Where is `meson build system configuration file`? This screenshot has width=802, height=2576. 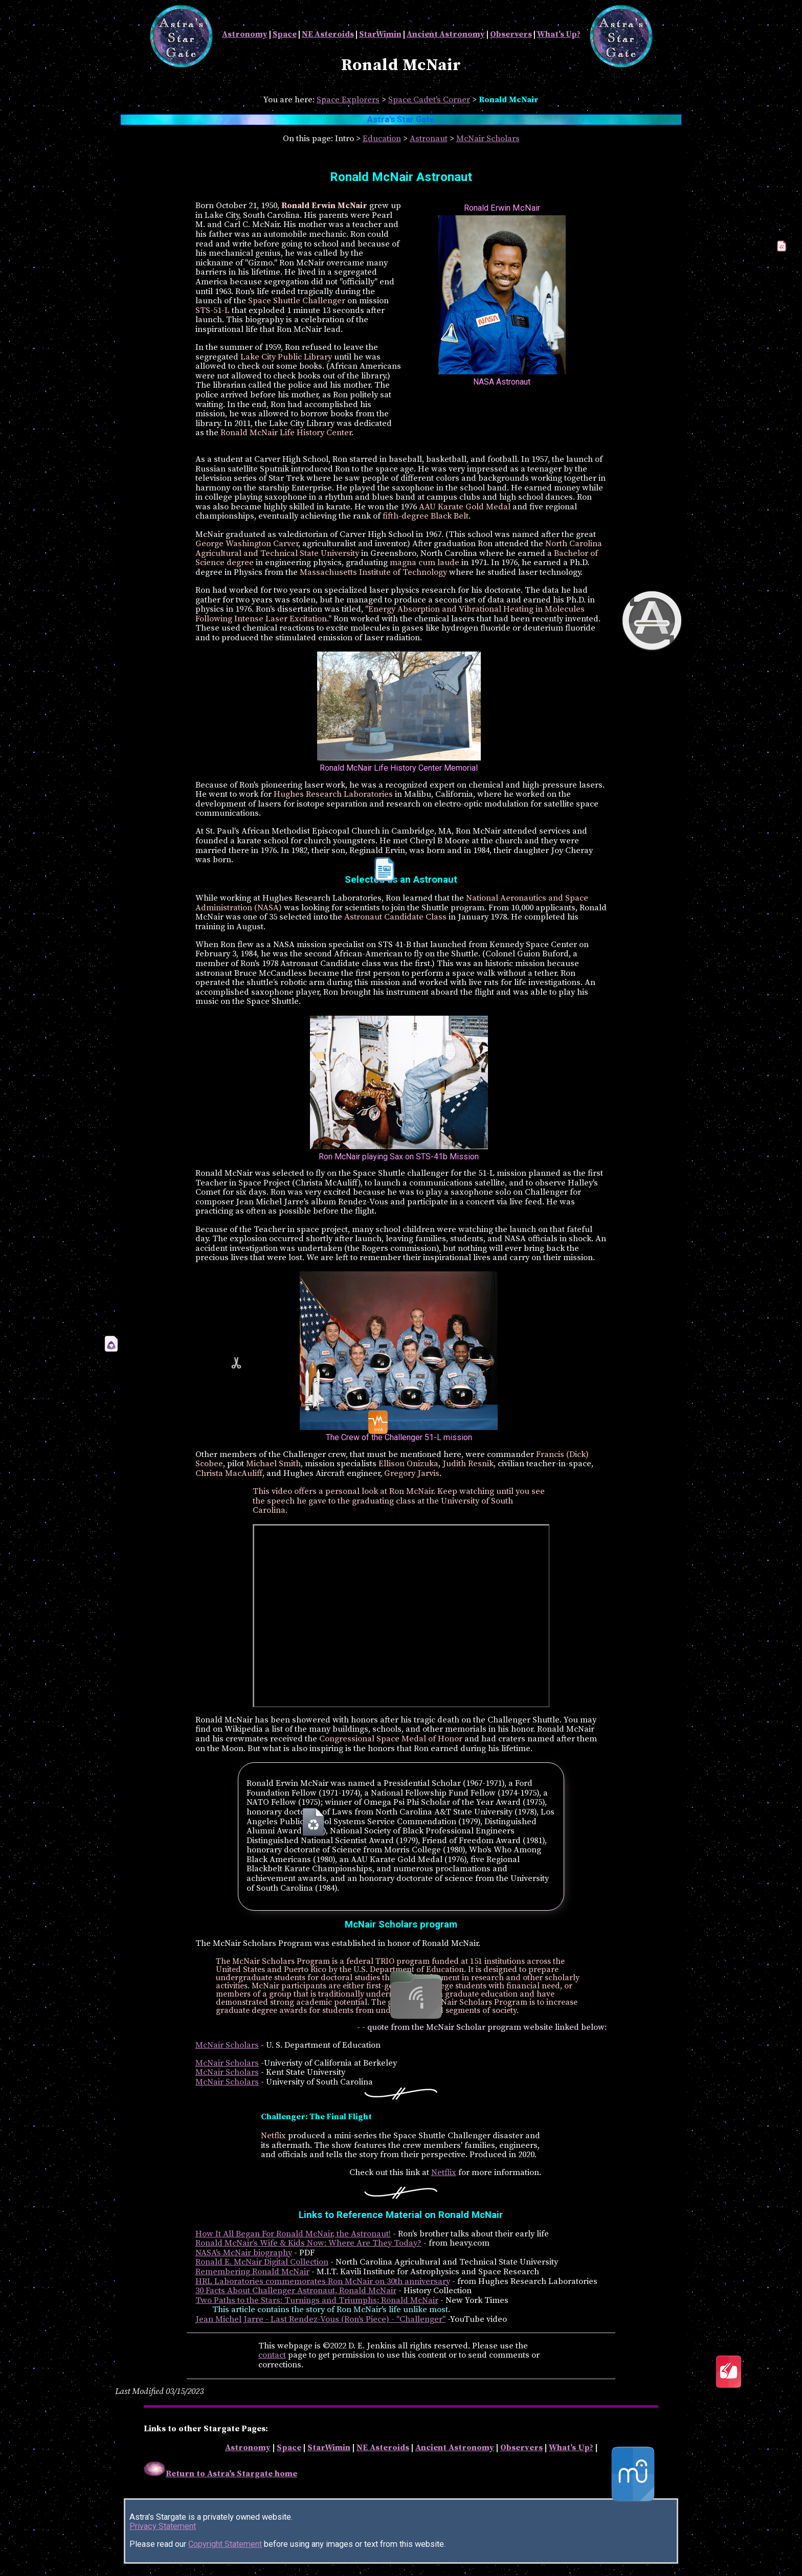
meson build system configuration file is located at coordinates (111, 1343).